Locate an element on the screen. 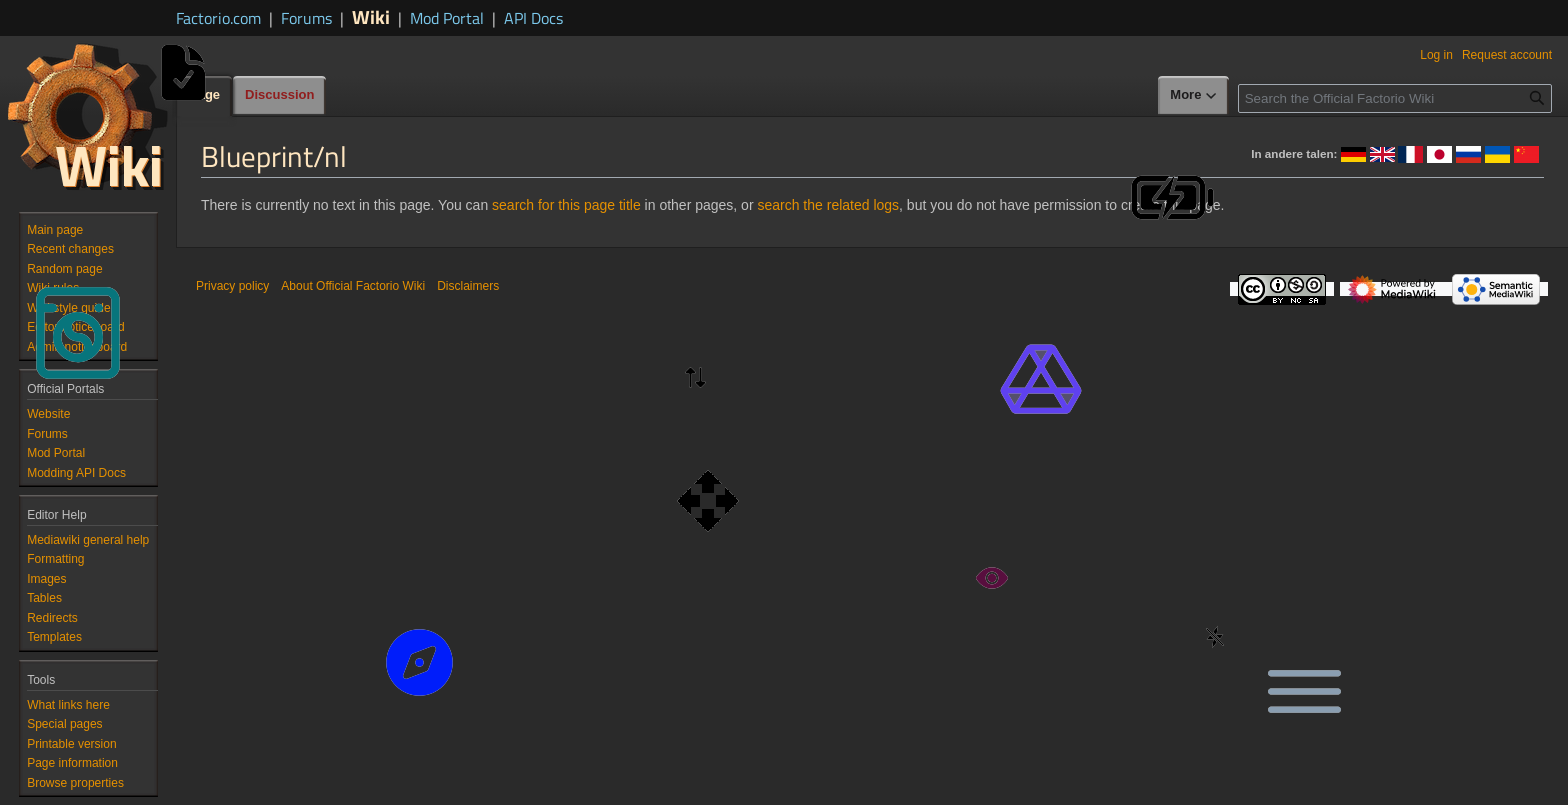 Image resolution: width=1568 pixels, height=805 pixels. open Google Drive is located at coordinates (1041, 382).